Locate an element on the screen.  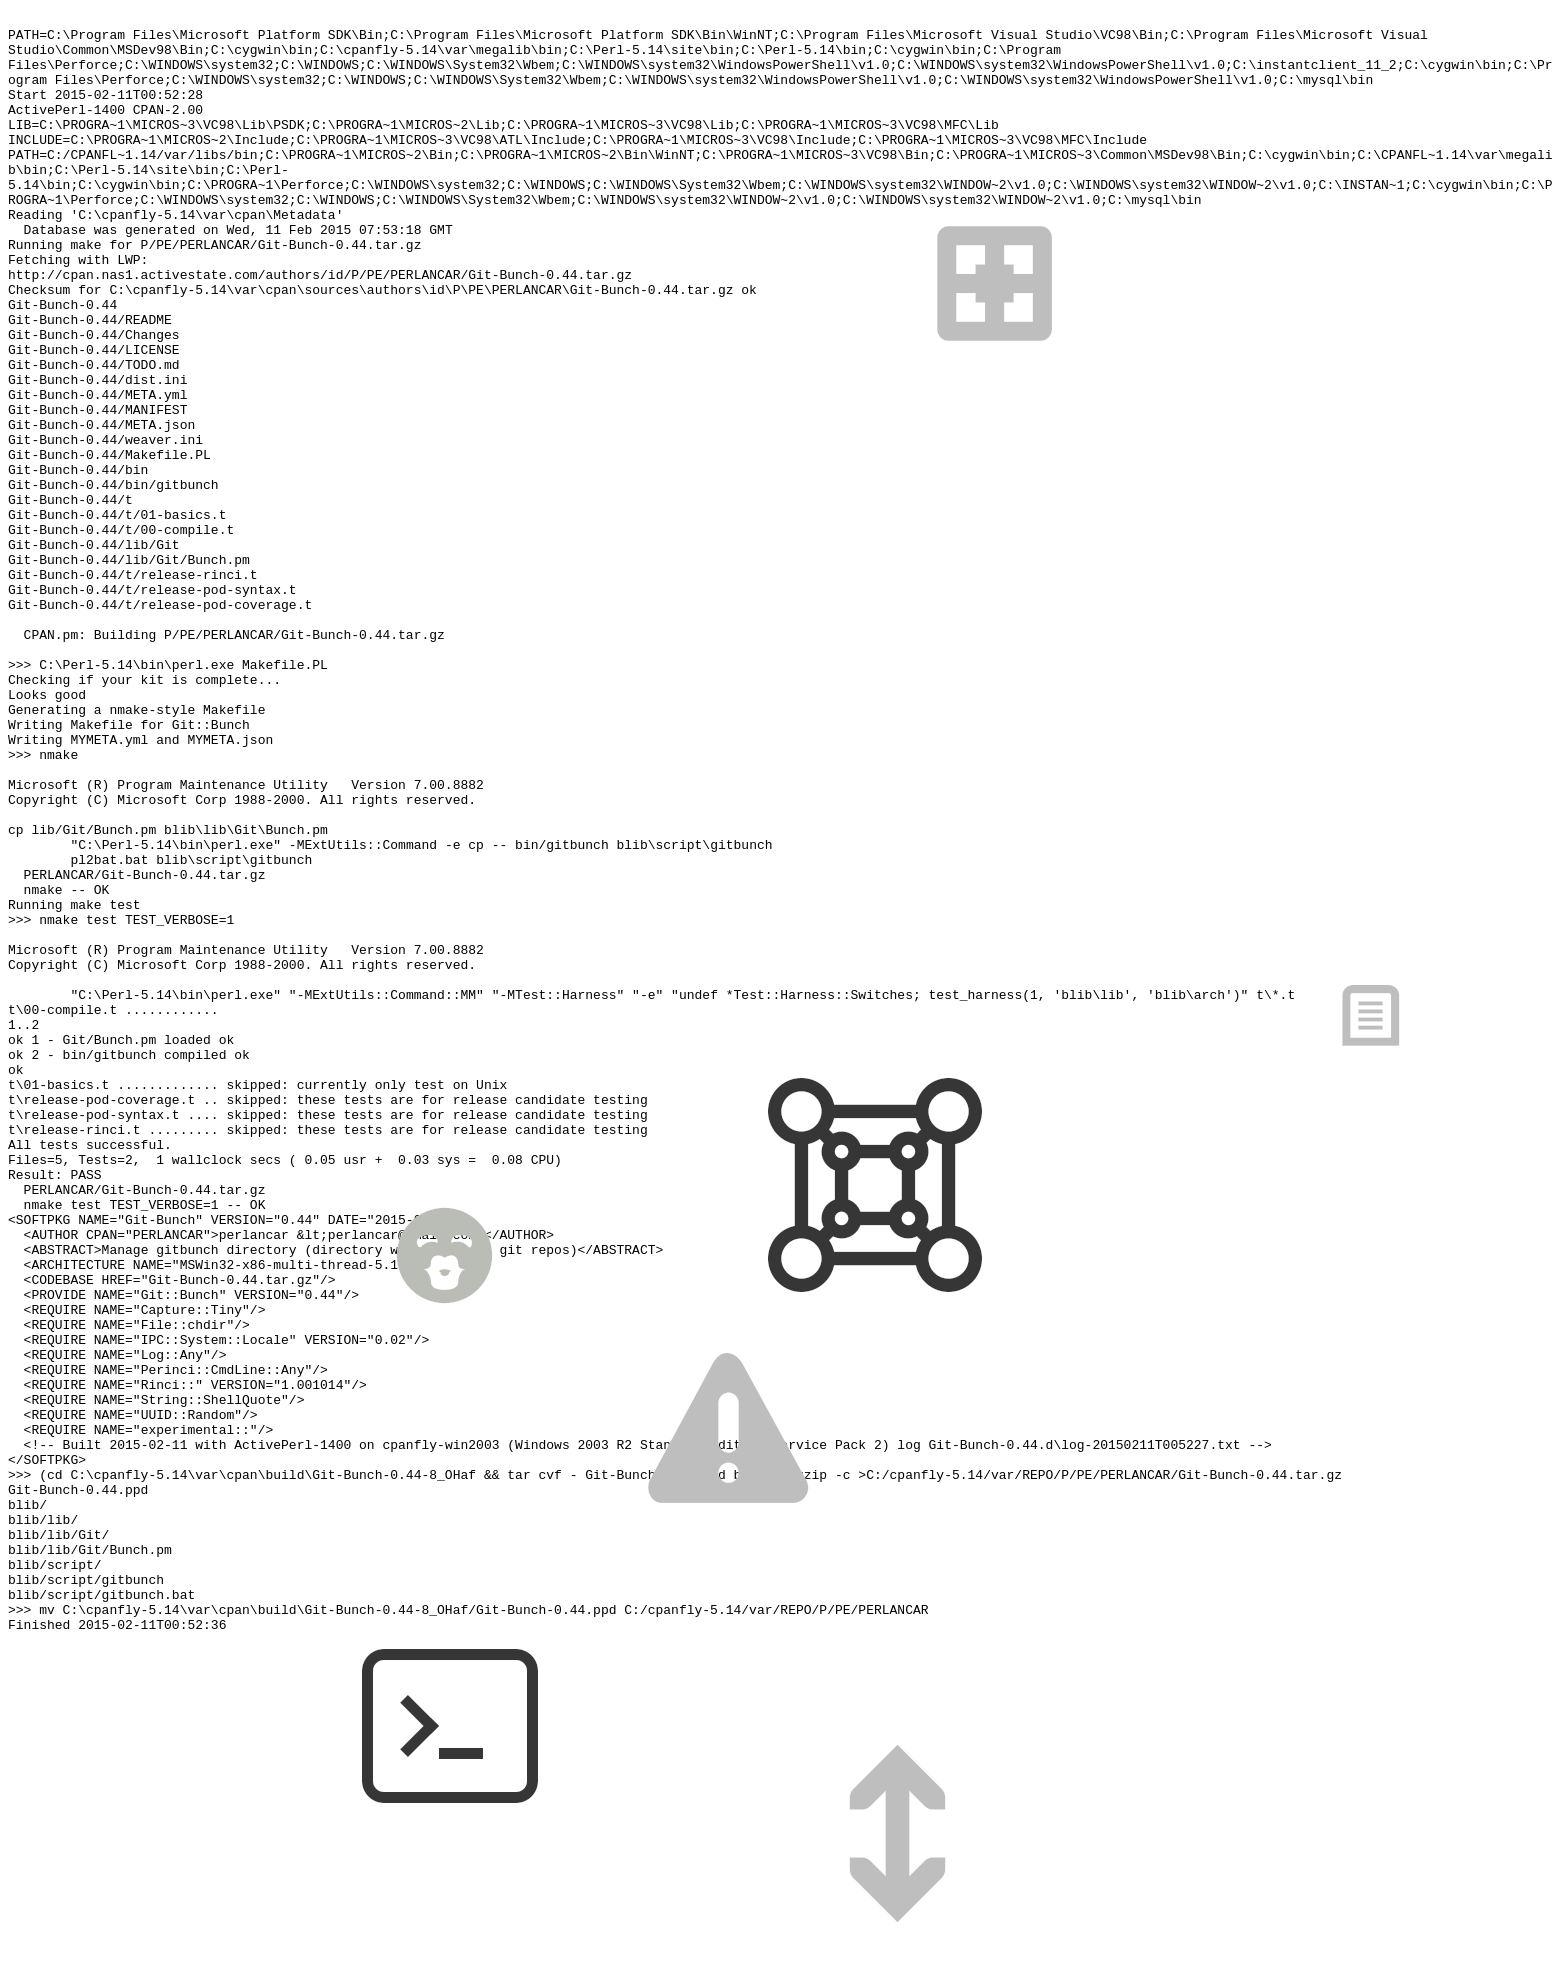
access multi-disk or RAID storage drive is located at coordinates (1370, 1017).